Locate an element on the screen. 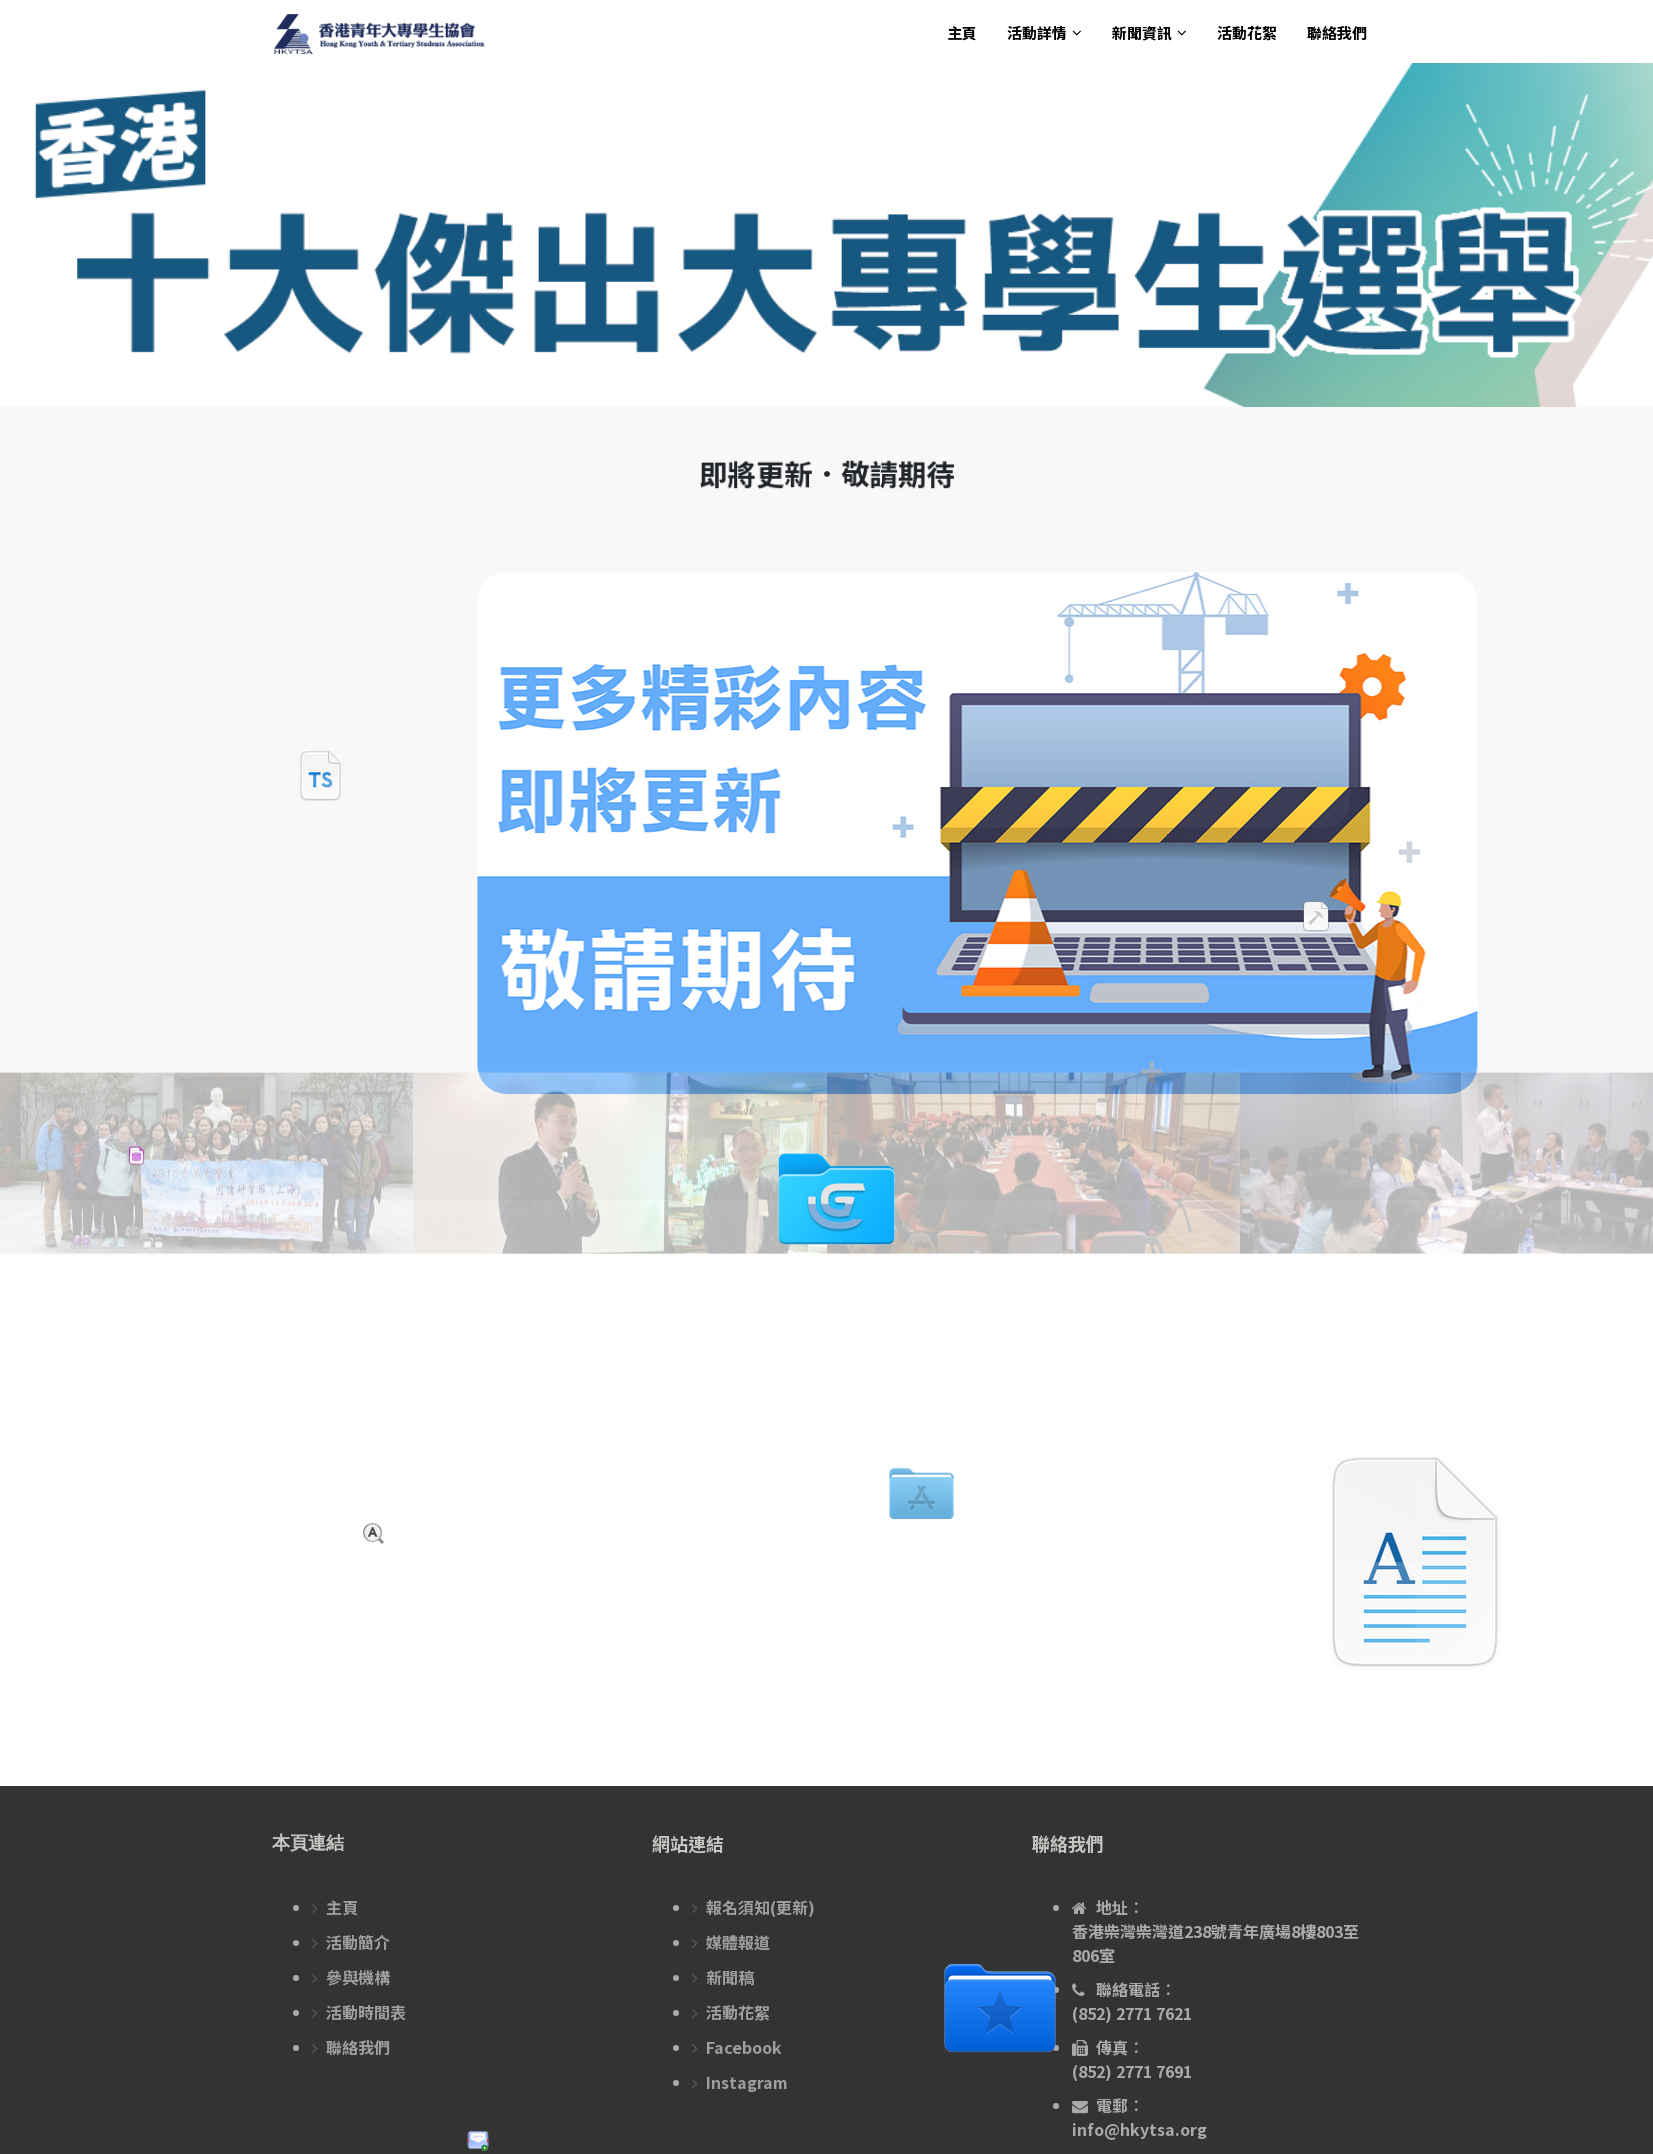 Image resolution: width=1653 pixels, height=2154 pixels. a typescript source code file is located at coordinates (320, 775).